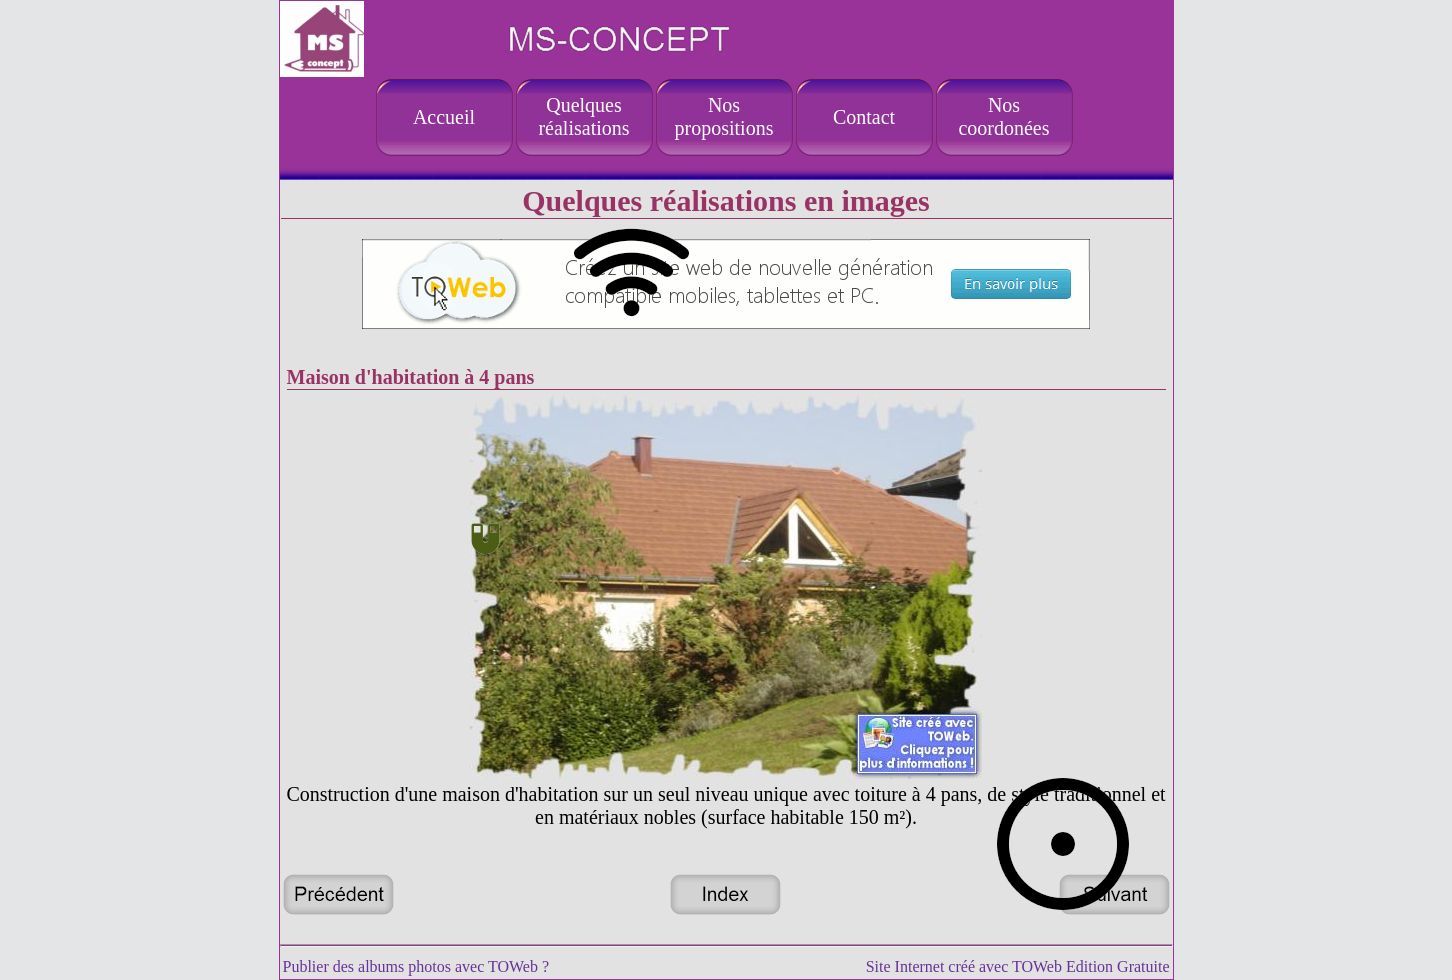  Describe the element at coordinates (631, 270) in the screenshot. I see `indicates strong wifi signal strength` at that location.